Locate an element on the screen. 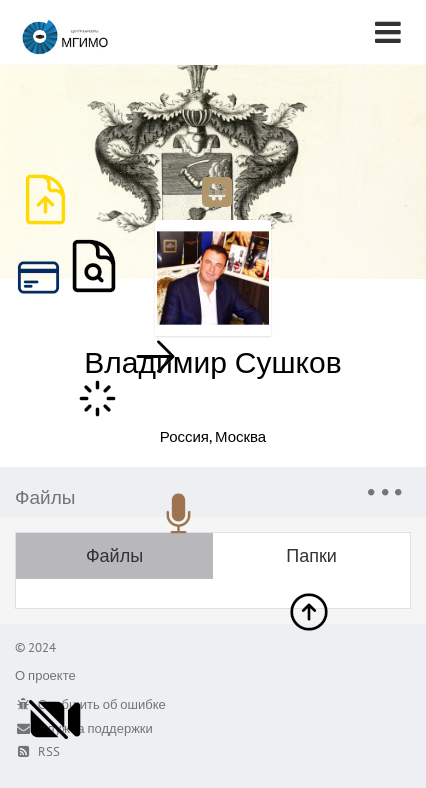 This screenshot has width=426, height=788. view grid or table layout is located at coordinates (217, 192).